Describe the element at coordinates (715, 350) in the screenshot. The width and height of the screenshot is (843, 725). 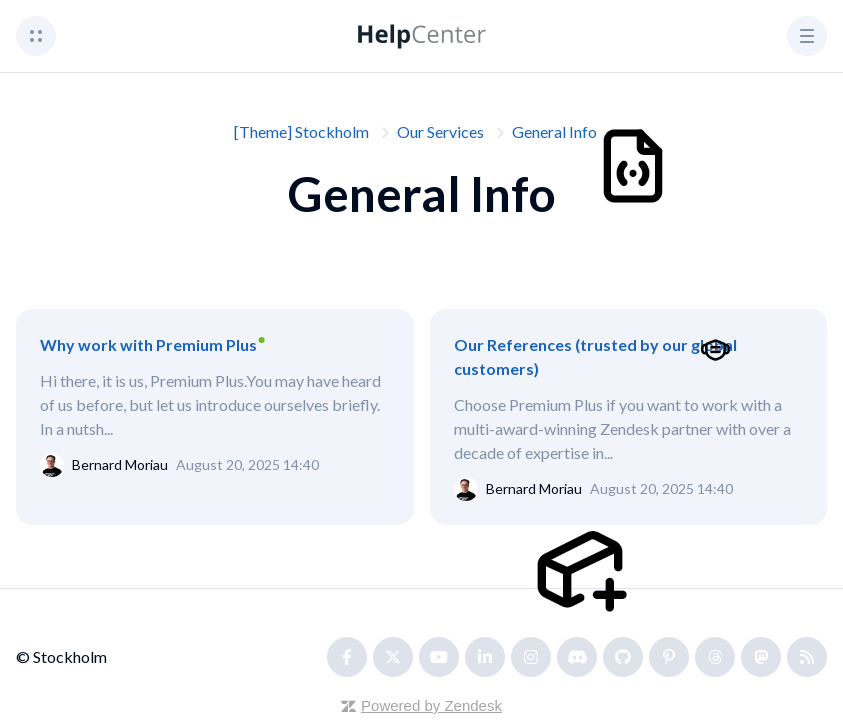
I see `indicates mask required or health safety guidelines` at that location.